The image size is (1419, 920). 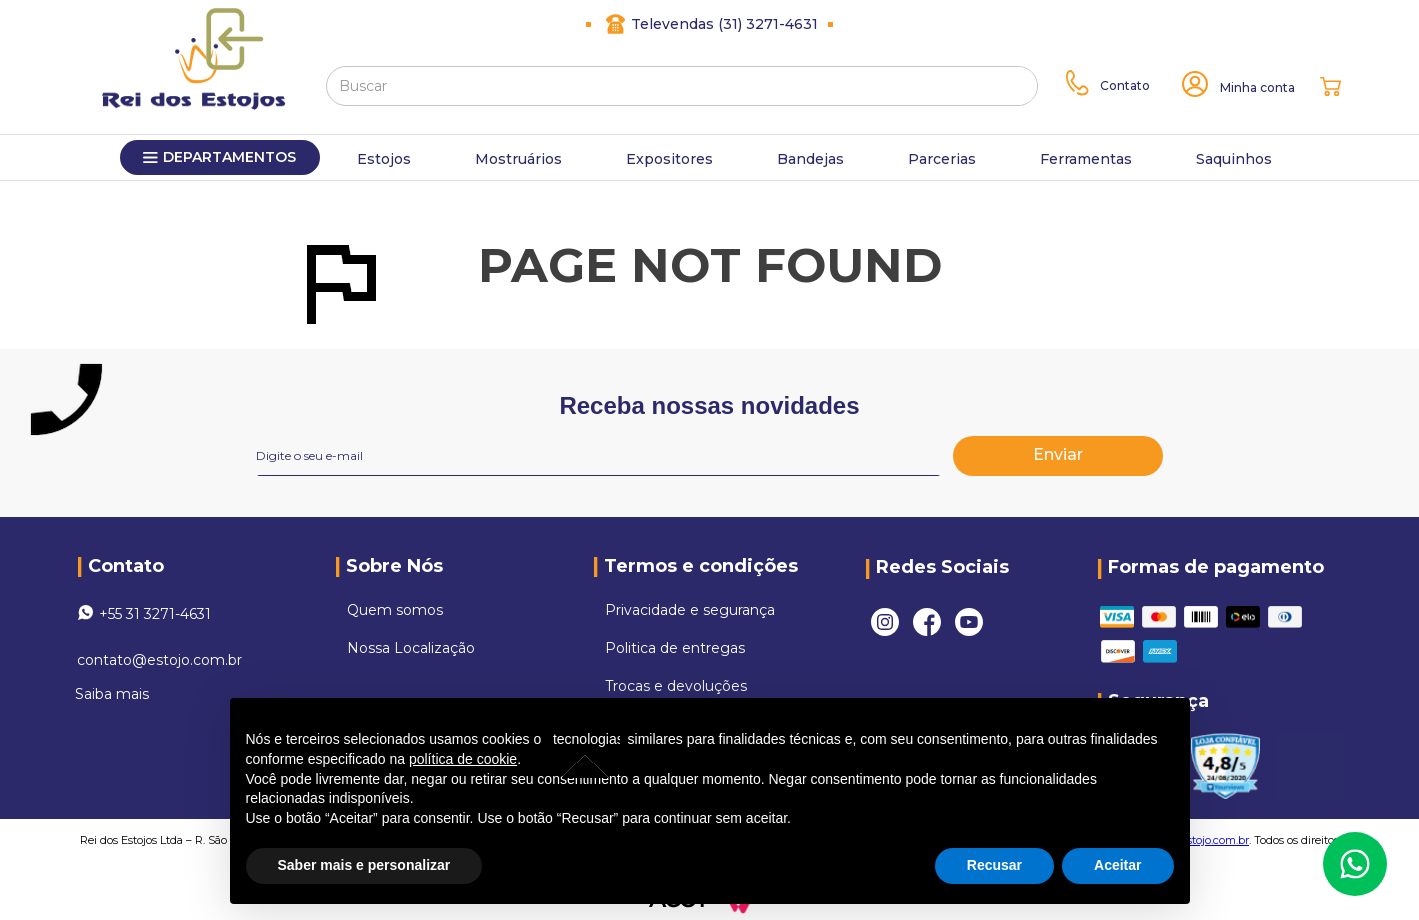 What do you see at coordinates (339, 282) in the screenshot?
I see `flag or mark an item for follow-up` at bounding box center [339, 282].